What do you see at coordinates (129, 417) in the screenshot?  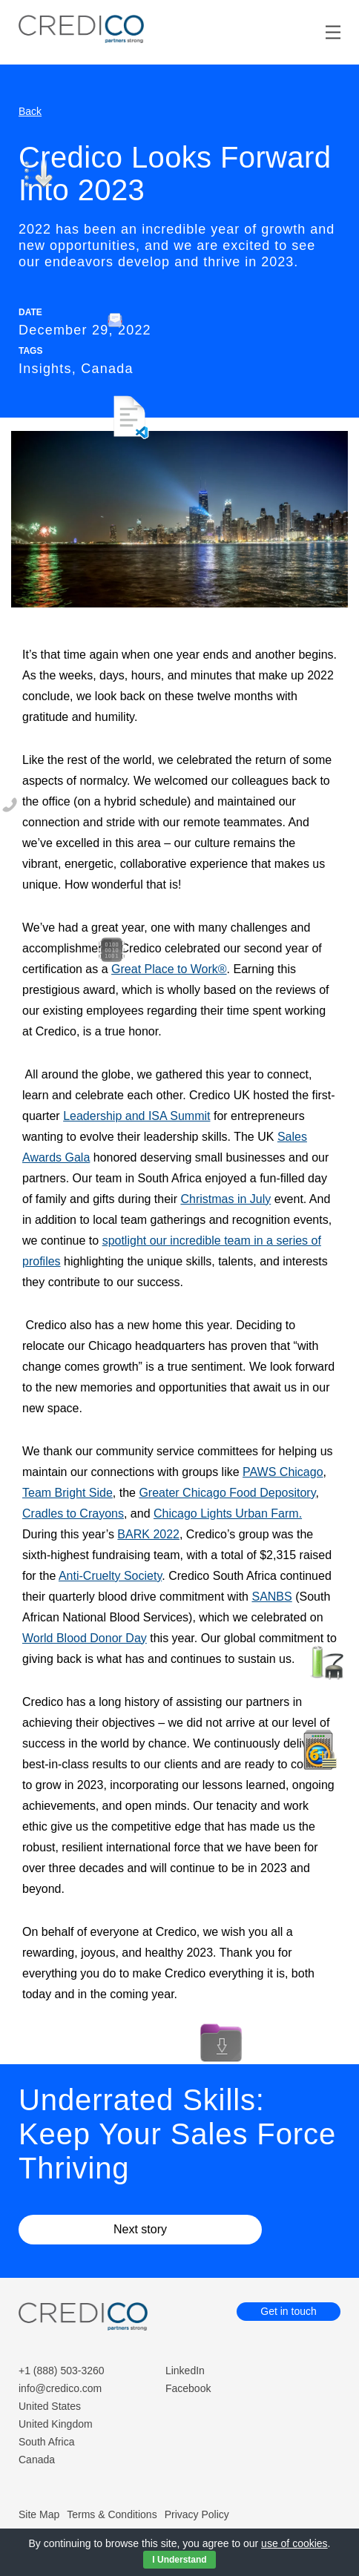 I see `open a file in Visual Studio Code` at bounding box center [129, 417].